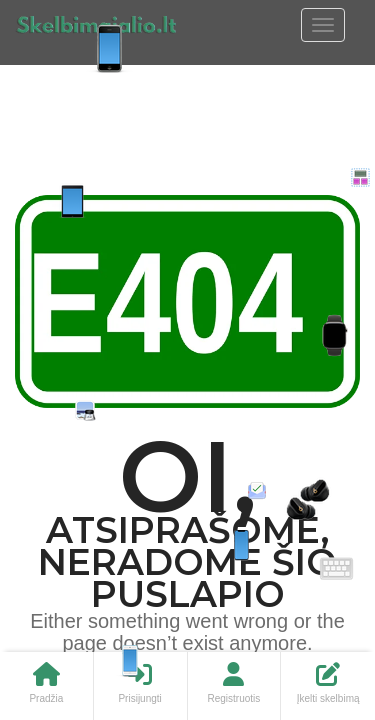 This screenshot has height=720, width=375. I want to click on connect beats wireless earbuds, so click(308, 500).